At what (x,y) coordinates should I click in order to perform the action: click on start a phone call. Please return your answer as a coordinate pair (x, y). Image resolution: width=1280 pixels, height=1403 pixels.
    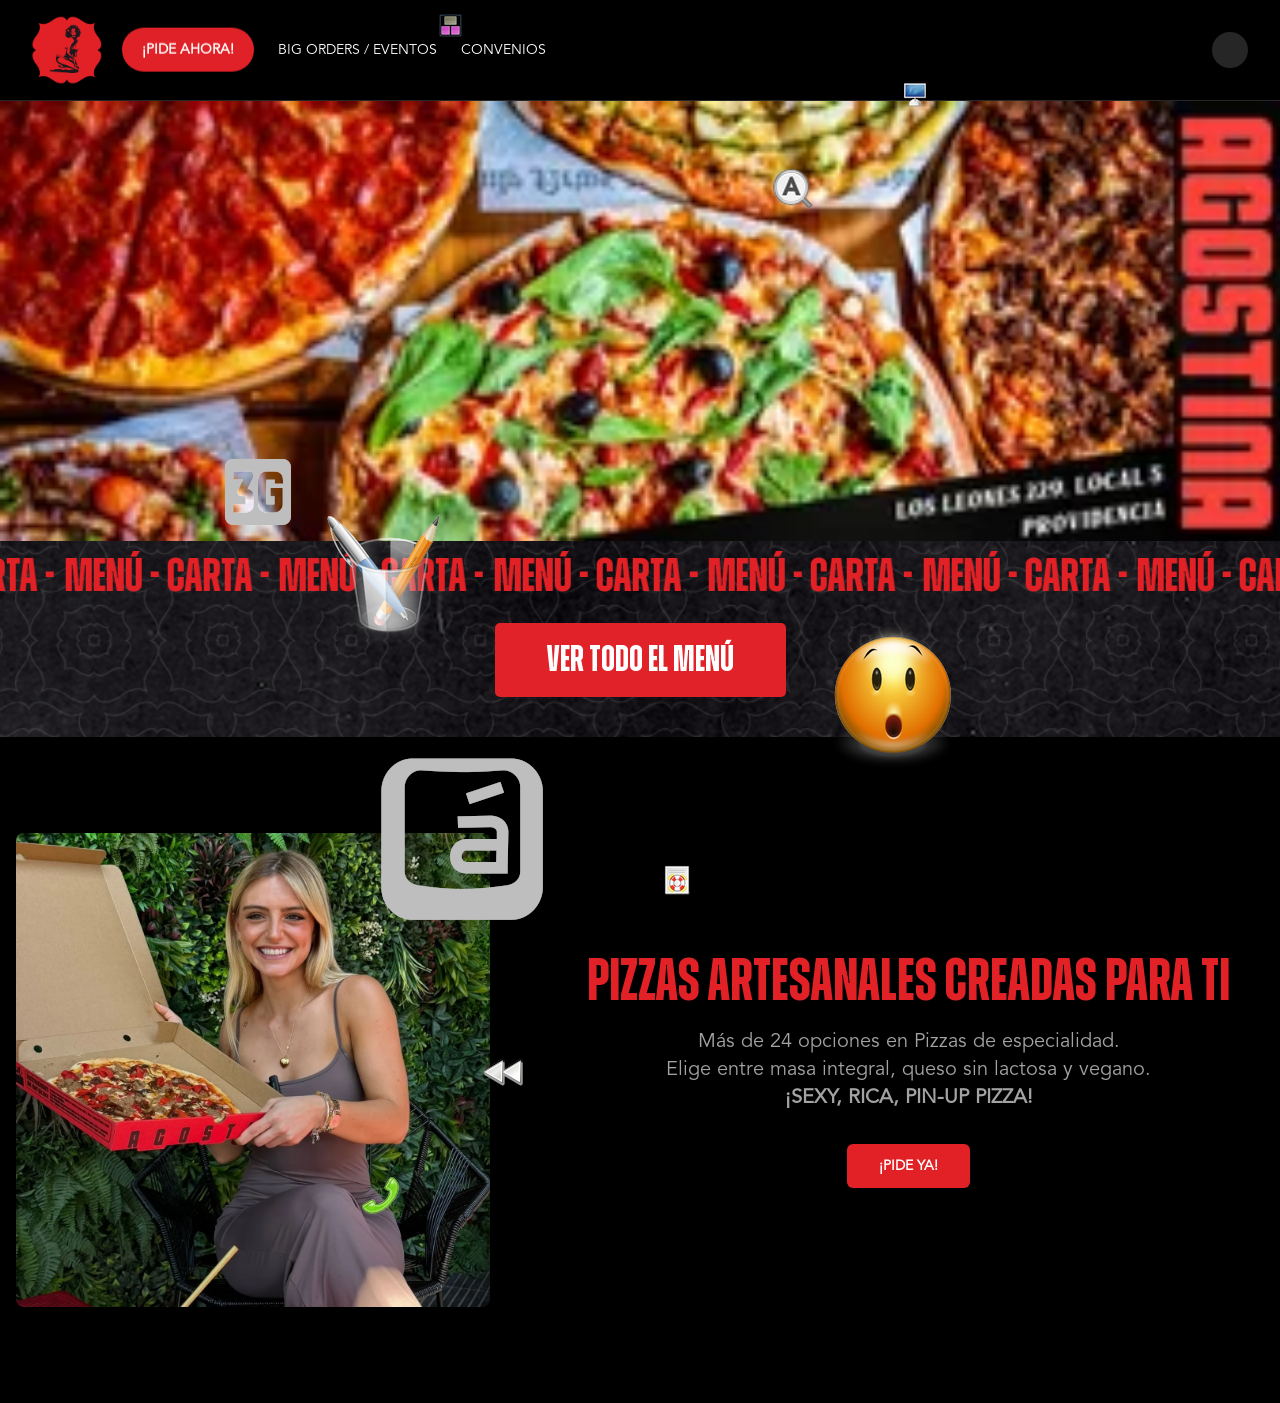
    Looking at the image, I should click on (380, 1197).